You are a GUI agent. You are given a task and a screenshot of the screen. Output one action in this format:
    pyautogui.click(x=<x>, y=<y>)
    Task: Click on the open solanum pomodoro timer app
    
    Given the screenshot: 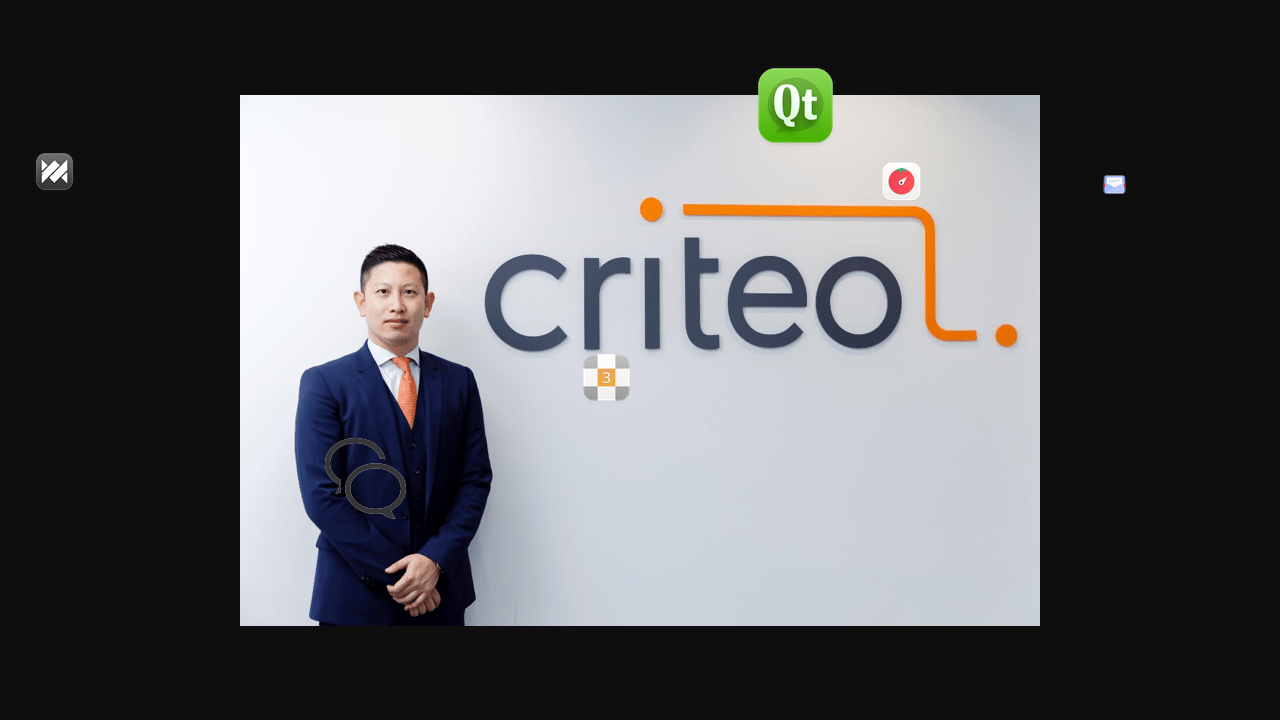 What is the action you would take?
    pyautogui.click(x=901, y=181)
    